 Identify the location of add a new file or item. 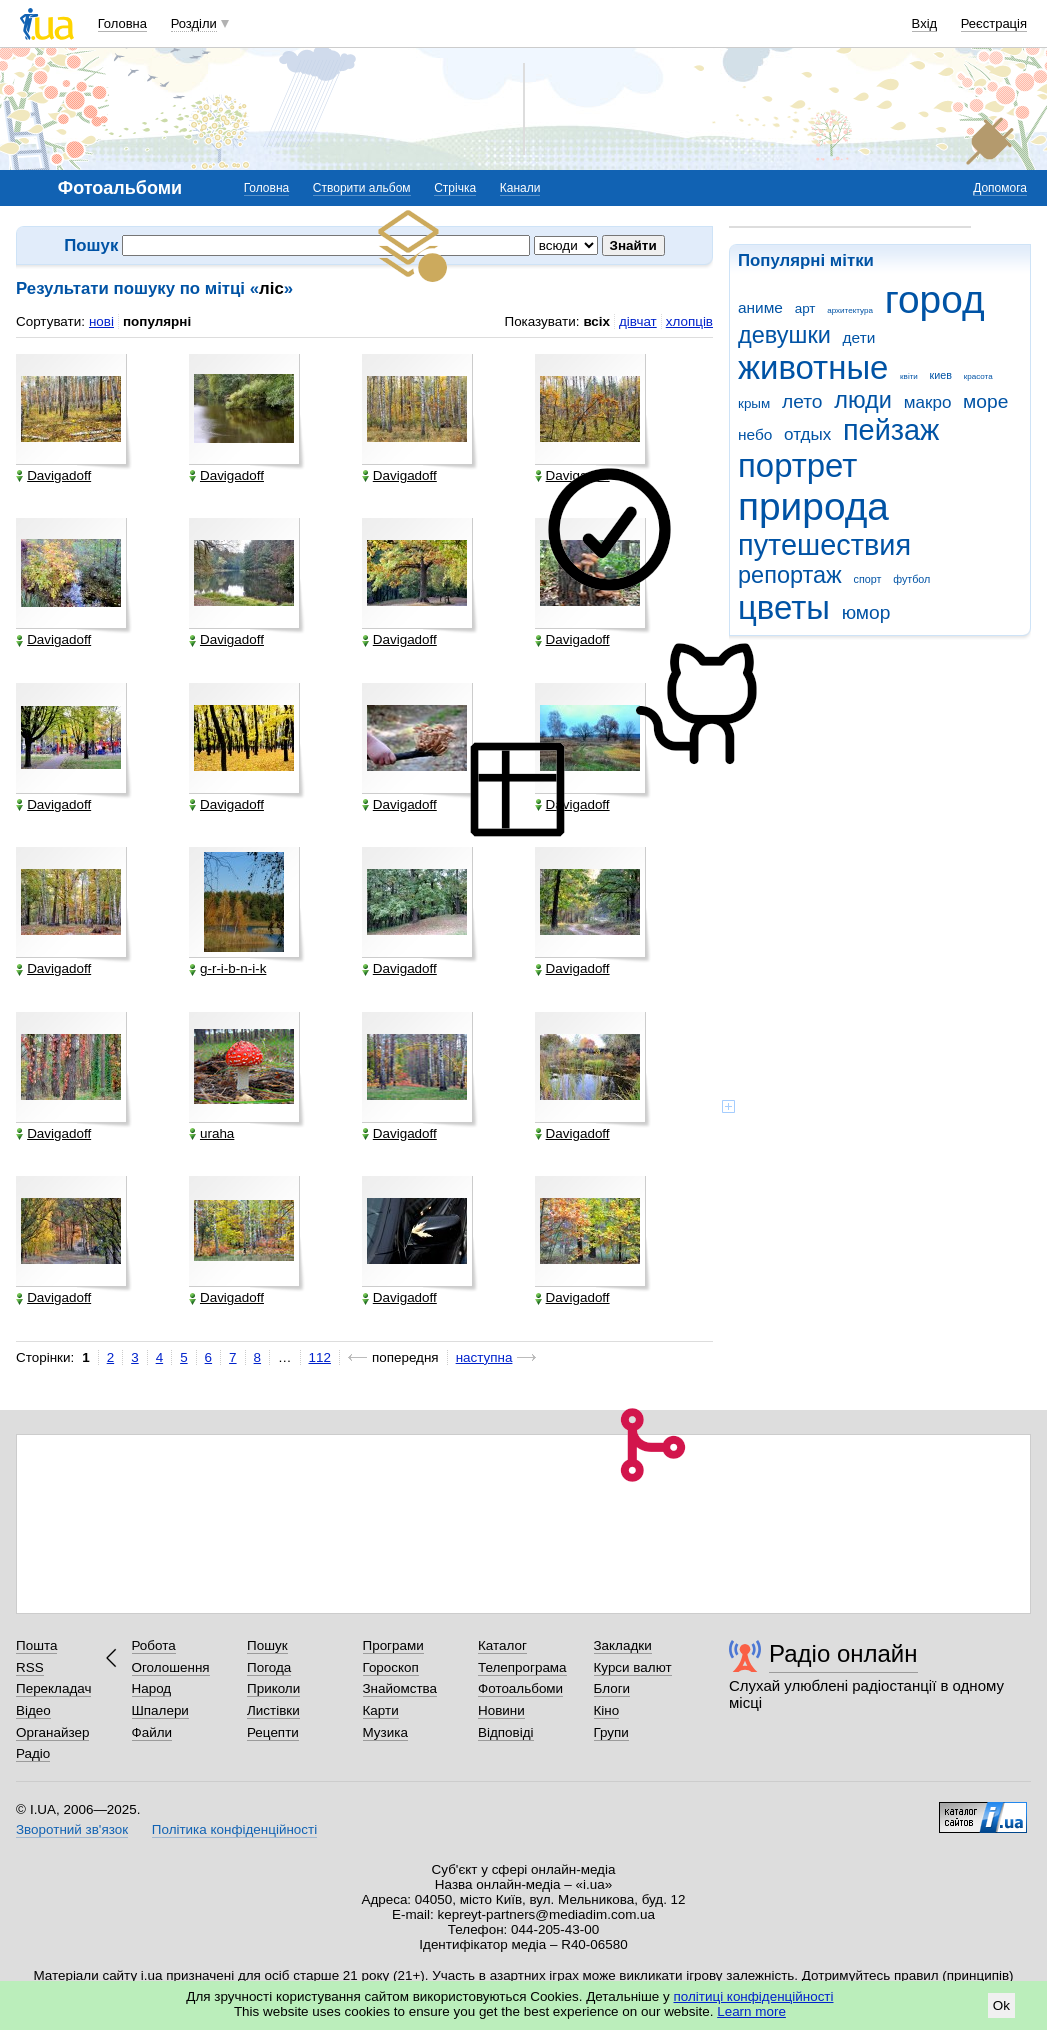
(729, 1107).